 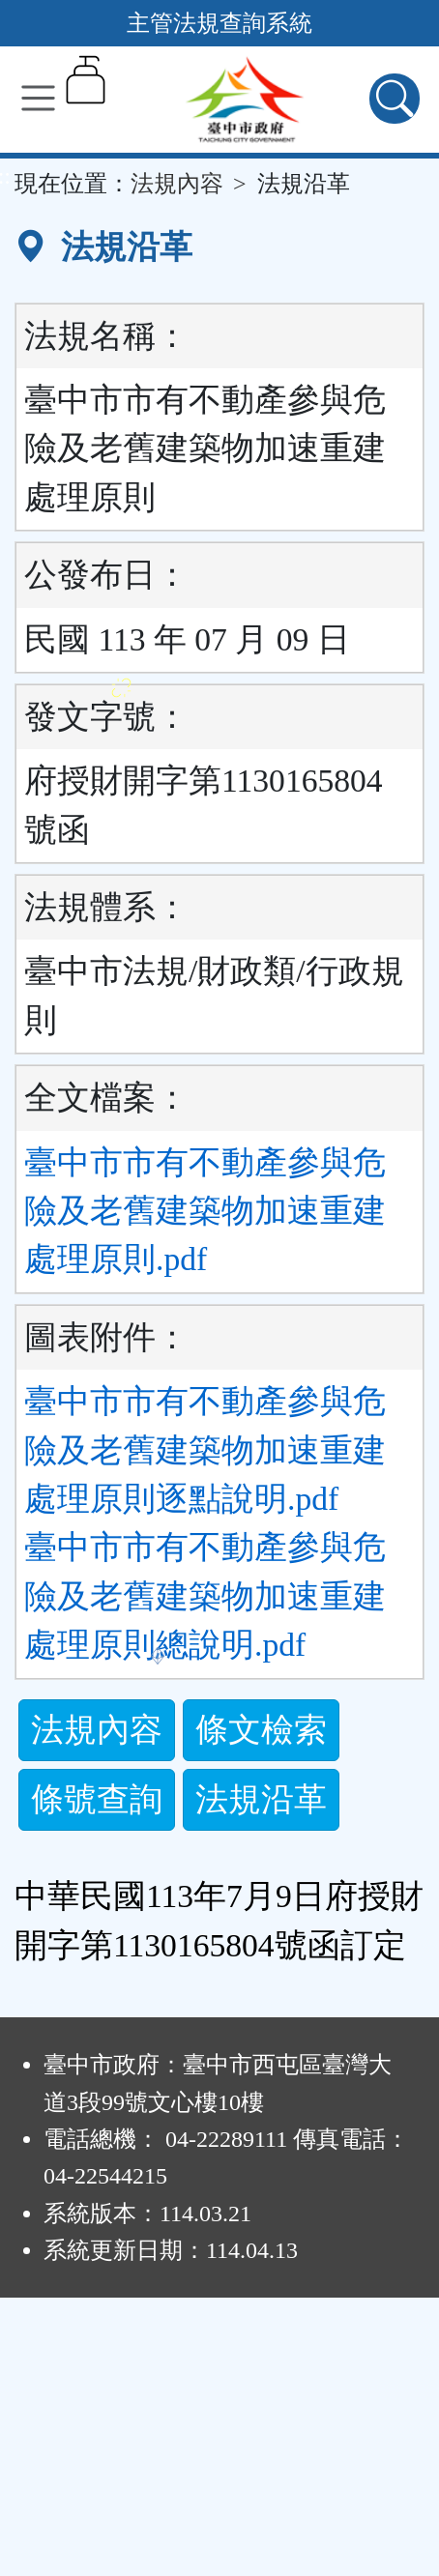 I want to click on view ethereum balance or wallet, so click(x=158, y=1656).